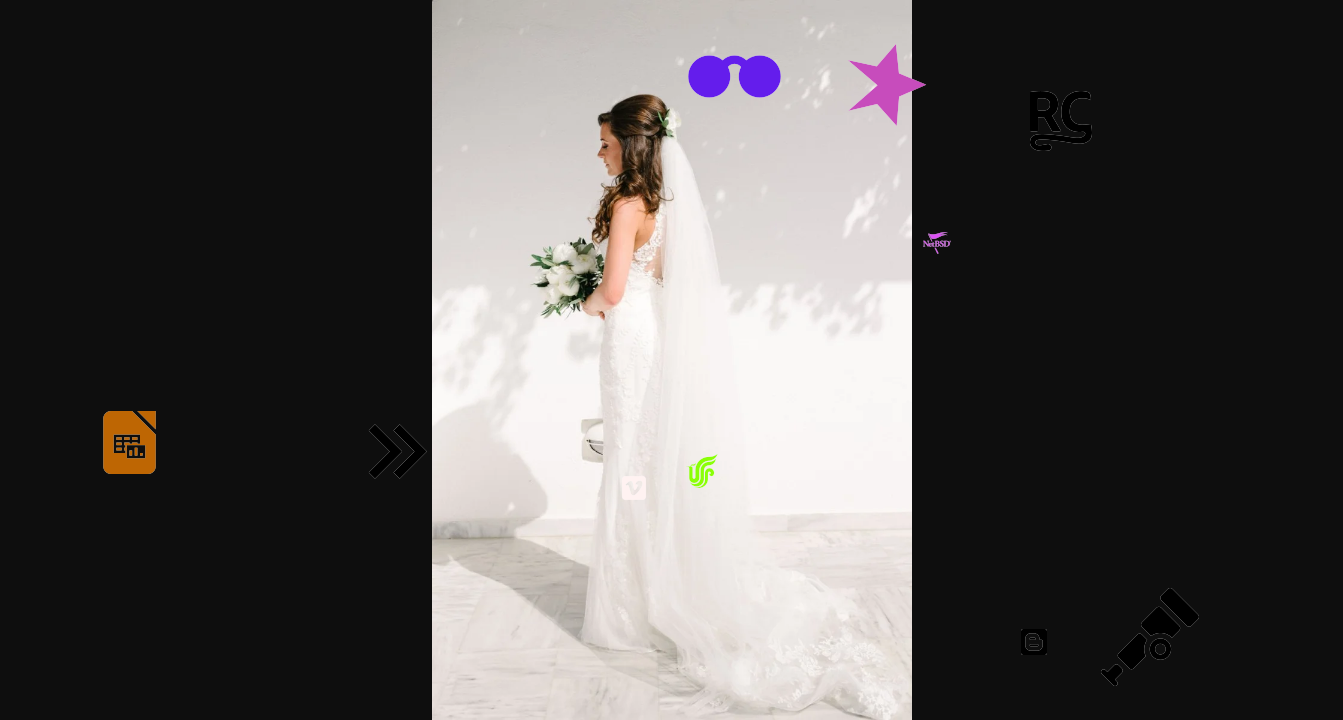 This screenshot has height=720, width=1343. What do you see at coordinates (129, 442) in the screenshot?
I see `open LibreOffice Calc spreadsheet application` at bounding box center [129, 442].